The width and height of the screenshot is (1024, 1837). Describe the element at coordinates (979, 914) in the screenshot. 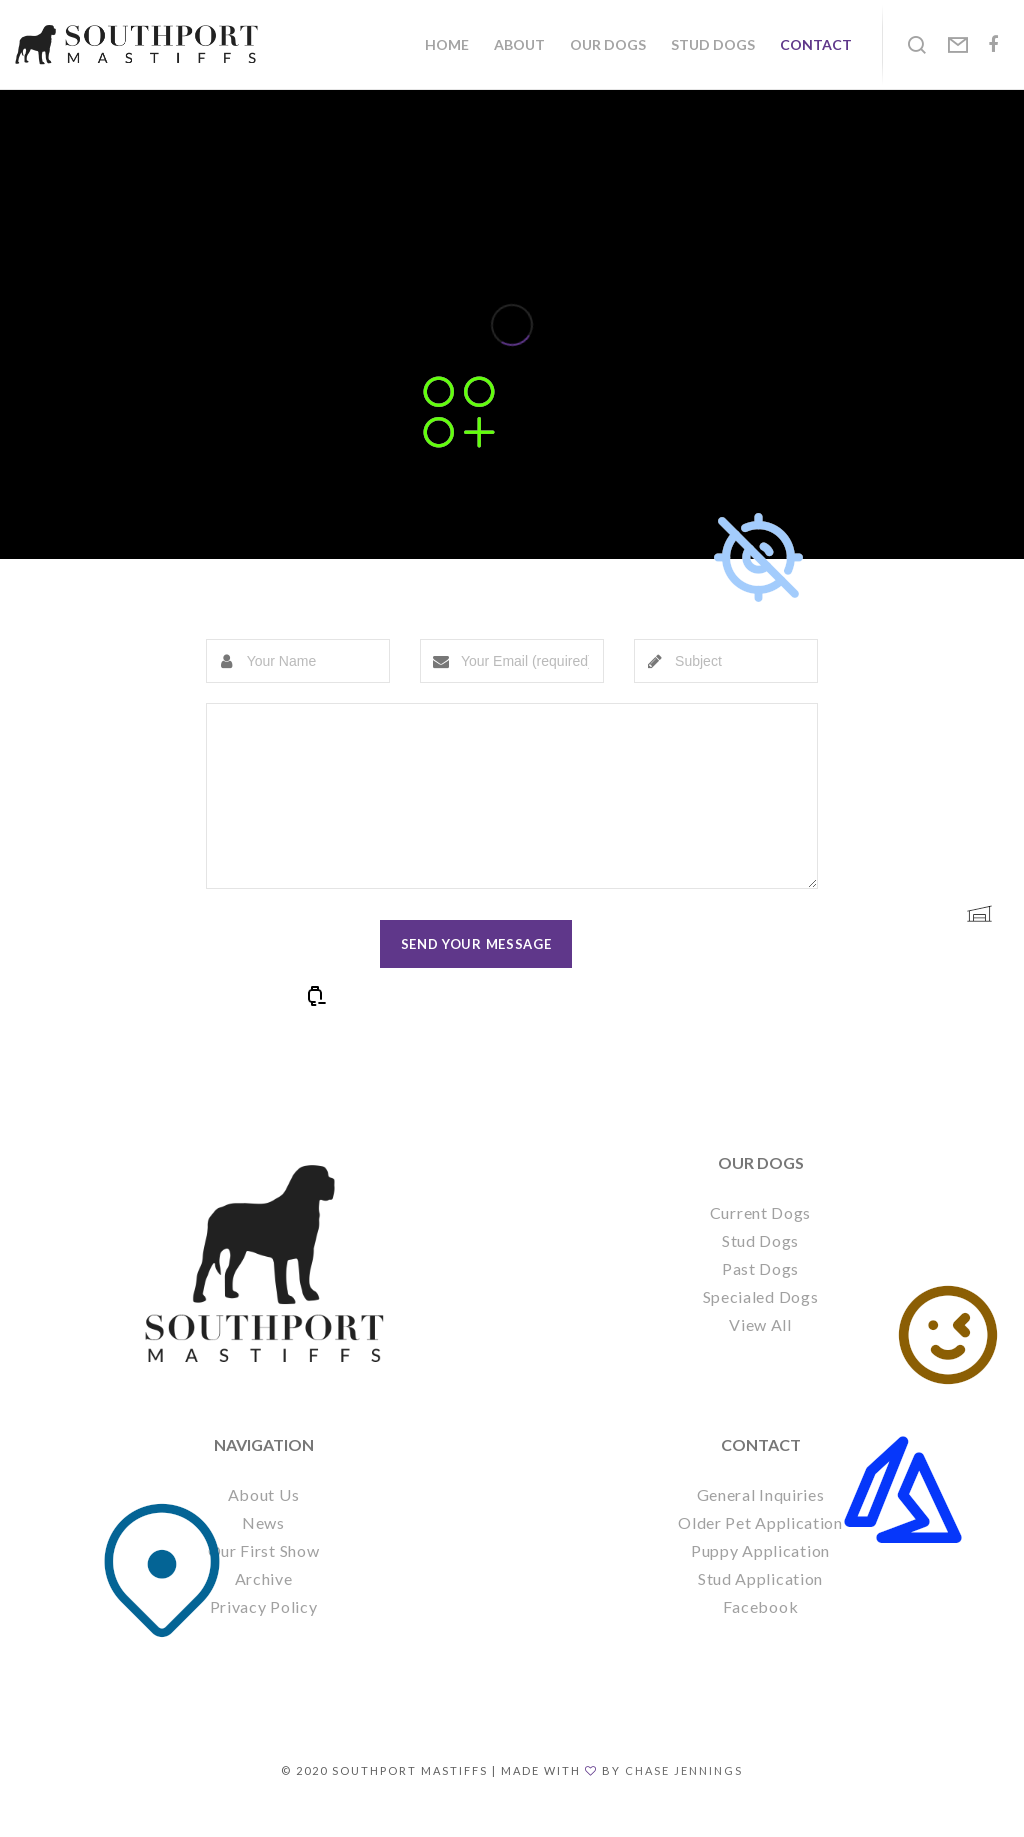

I see `access warehouse or storage management` at that location.